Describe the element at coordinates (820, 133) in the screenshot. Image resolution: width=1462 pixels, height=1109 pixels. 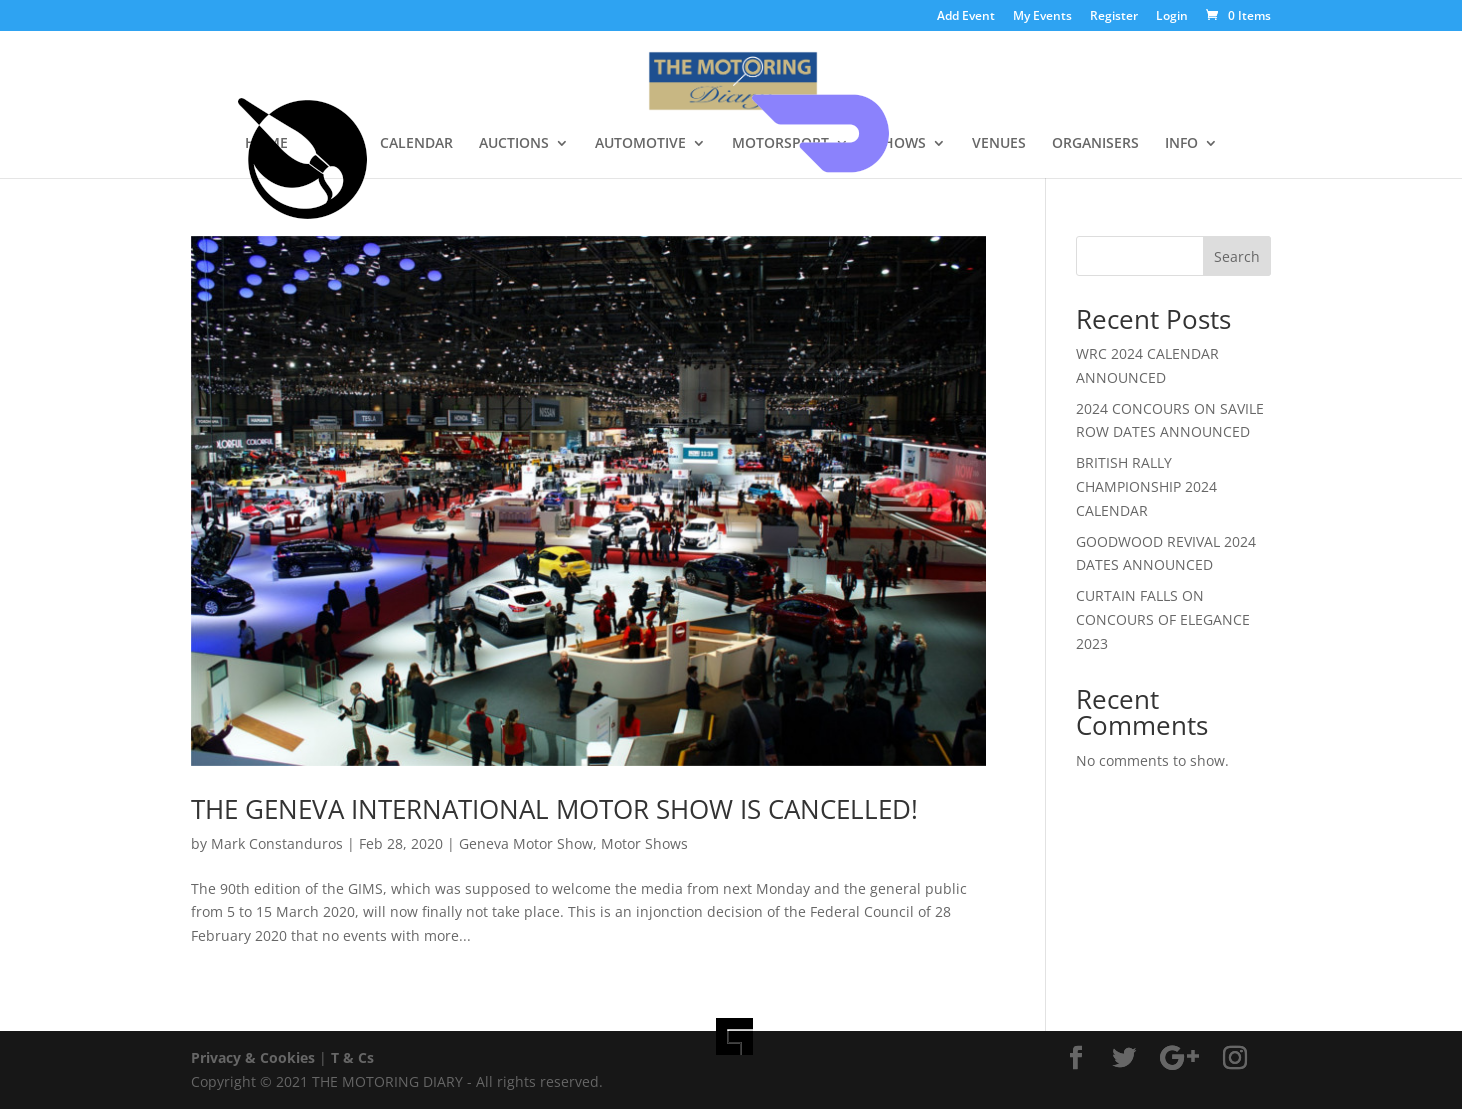
I see `open the DoorDash app` at that location.